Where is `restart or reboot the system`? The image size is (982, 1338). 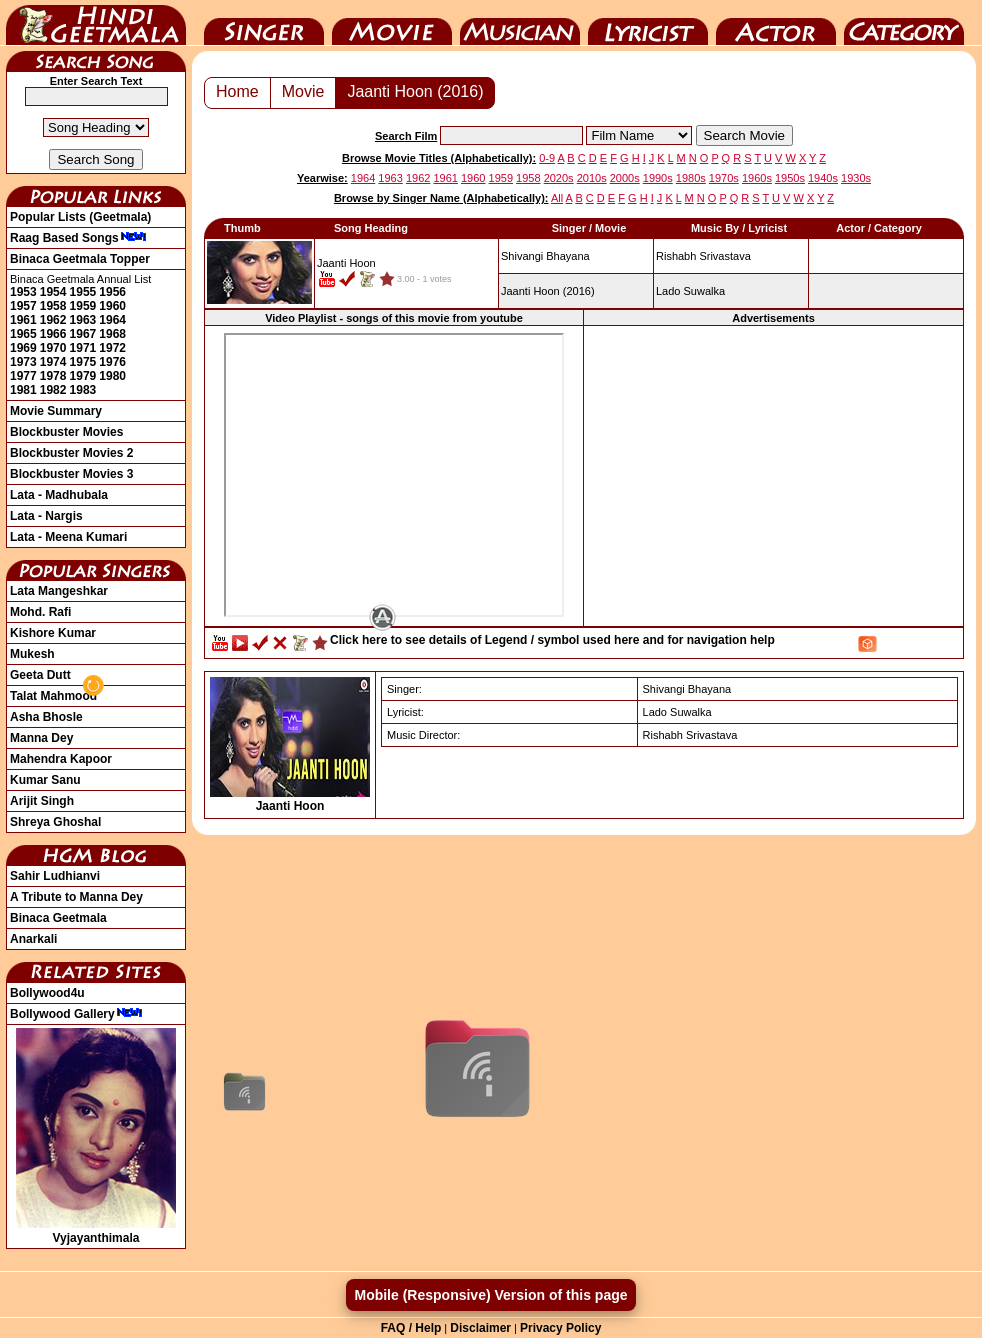
restart or reboot the system is located at coordinates (93, 685).